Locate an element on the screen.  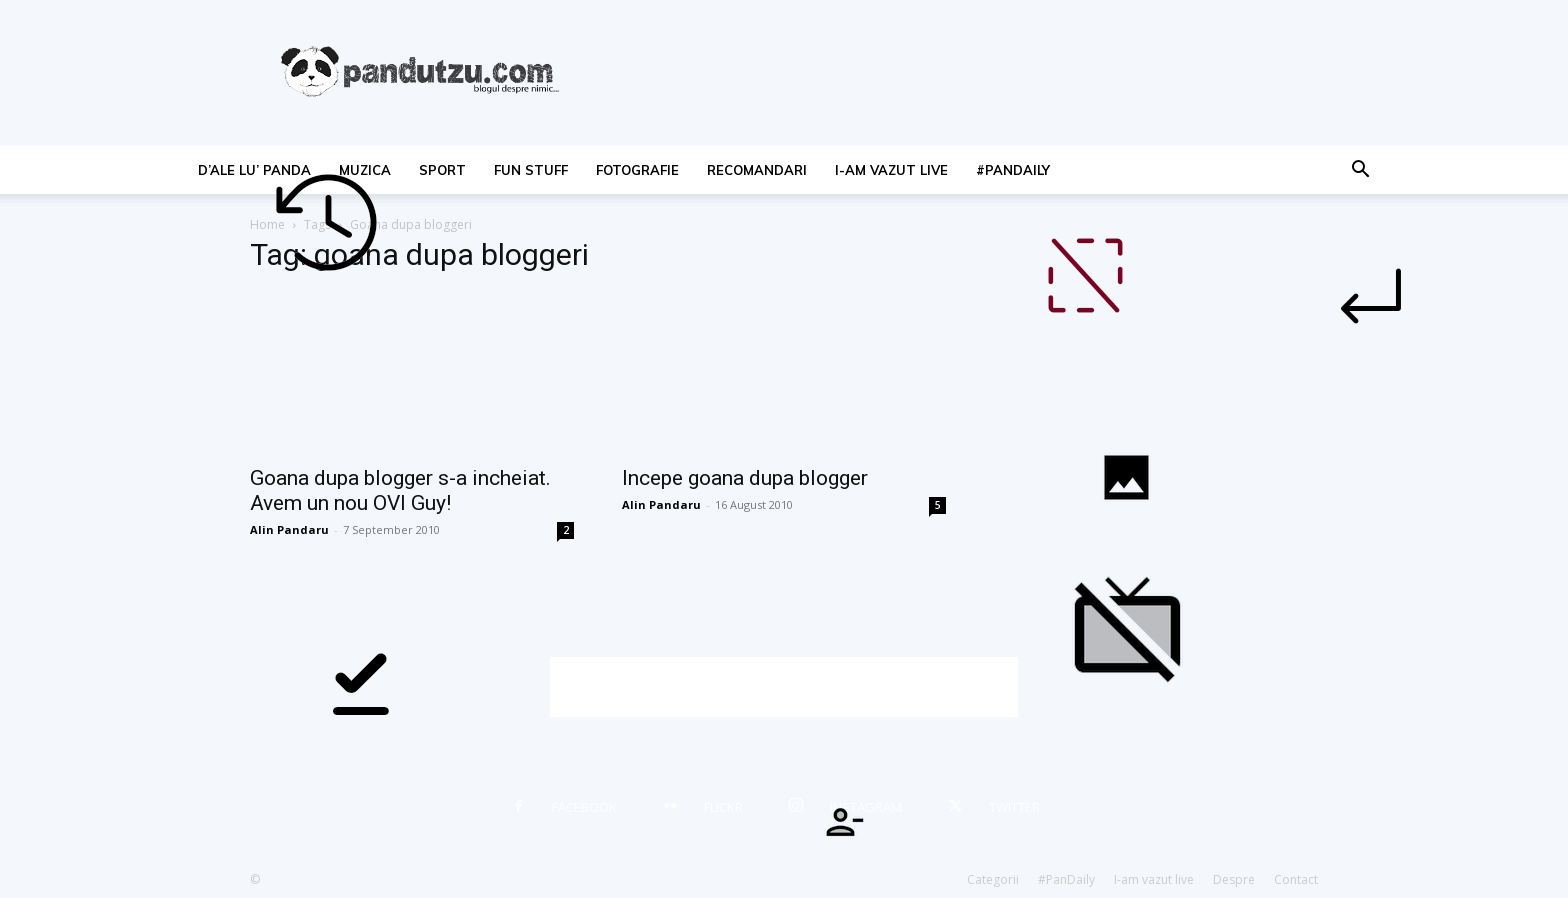
disable selection mode is located at coordinates (1085, 275).